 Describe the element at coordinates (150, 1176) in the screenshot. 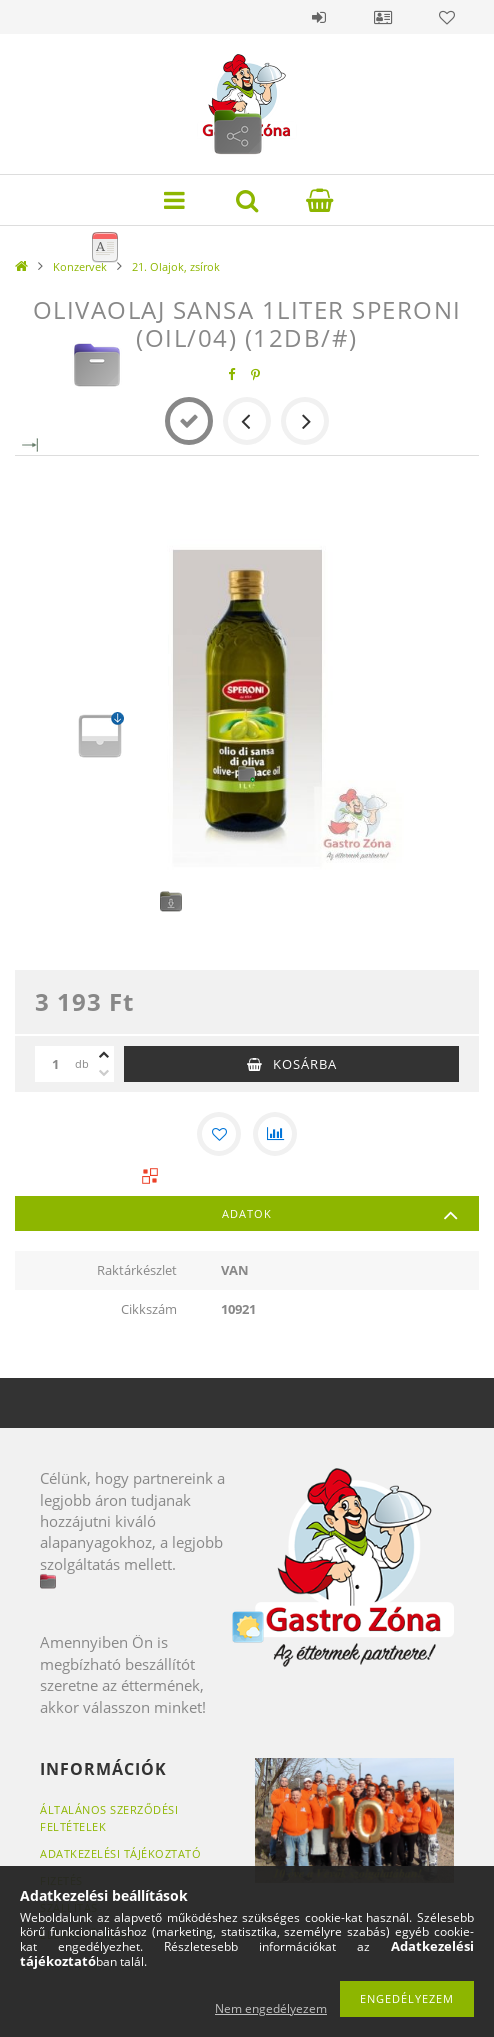

I see `launch klotski sliding block puzzle game` at that location.